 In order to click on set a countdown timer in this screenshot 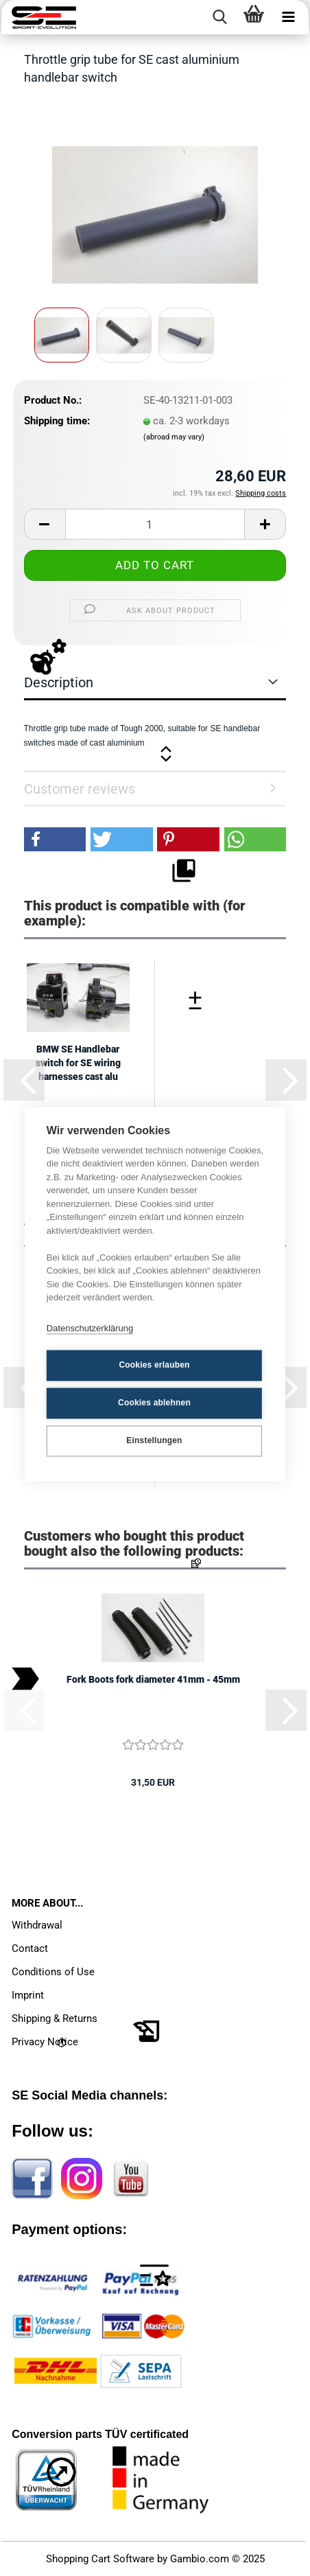, I will do `click(62, 2043)`.